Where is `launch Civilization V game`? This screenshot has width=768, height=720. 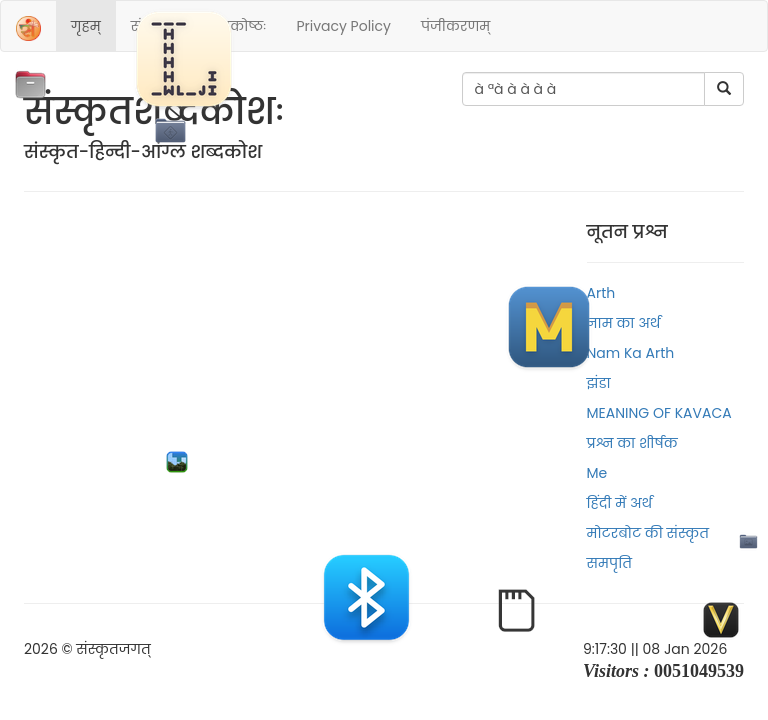
launch Civilization V game is located at coordinates (721, 620).